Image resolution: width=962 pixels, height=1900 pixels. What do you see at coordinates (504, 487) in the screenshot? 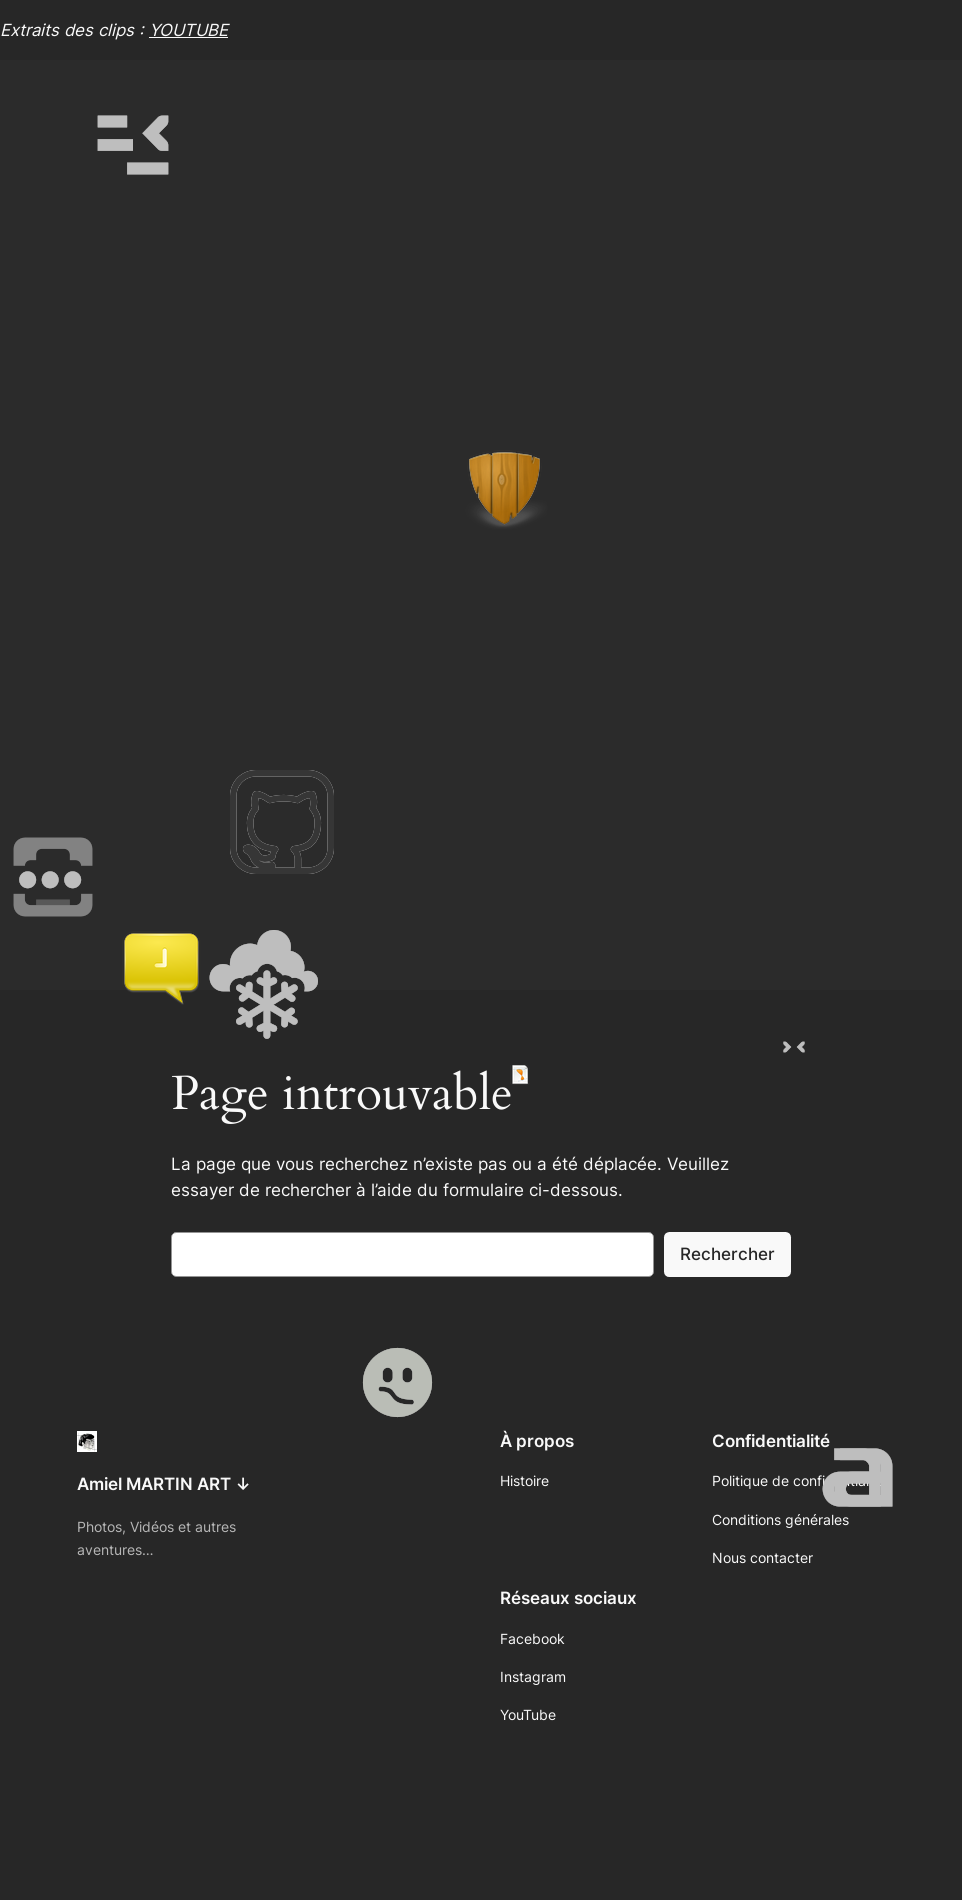
I see `indicates low security status for a connection or system` at bounding box center [504, 487].